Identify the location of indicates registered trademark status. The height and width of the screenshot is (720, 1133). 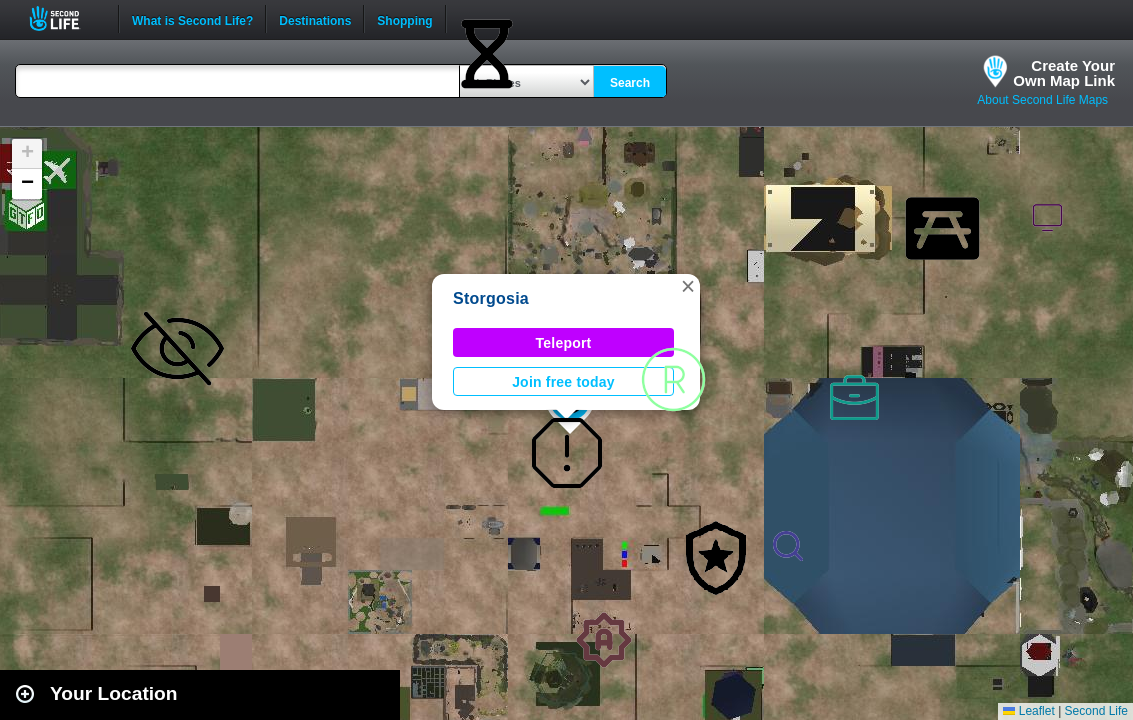
(673, 379).